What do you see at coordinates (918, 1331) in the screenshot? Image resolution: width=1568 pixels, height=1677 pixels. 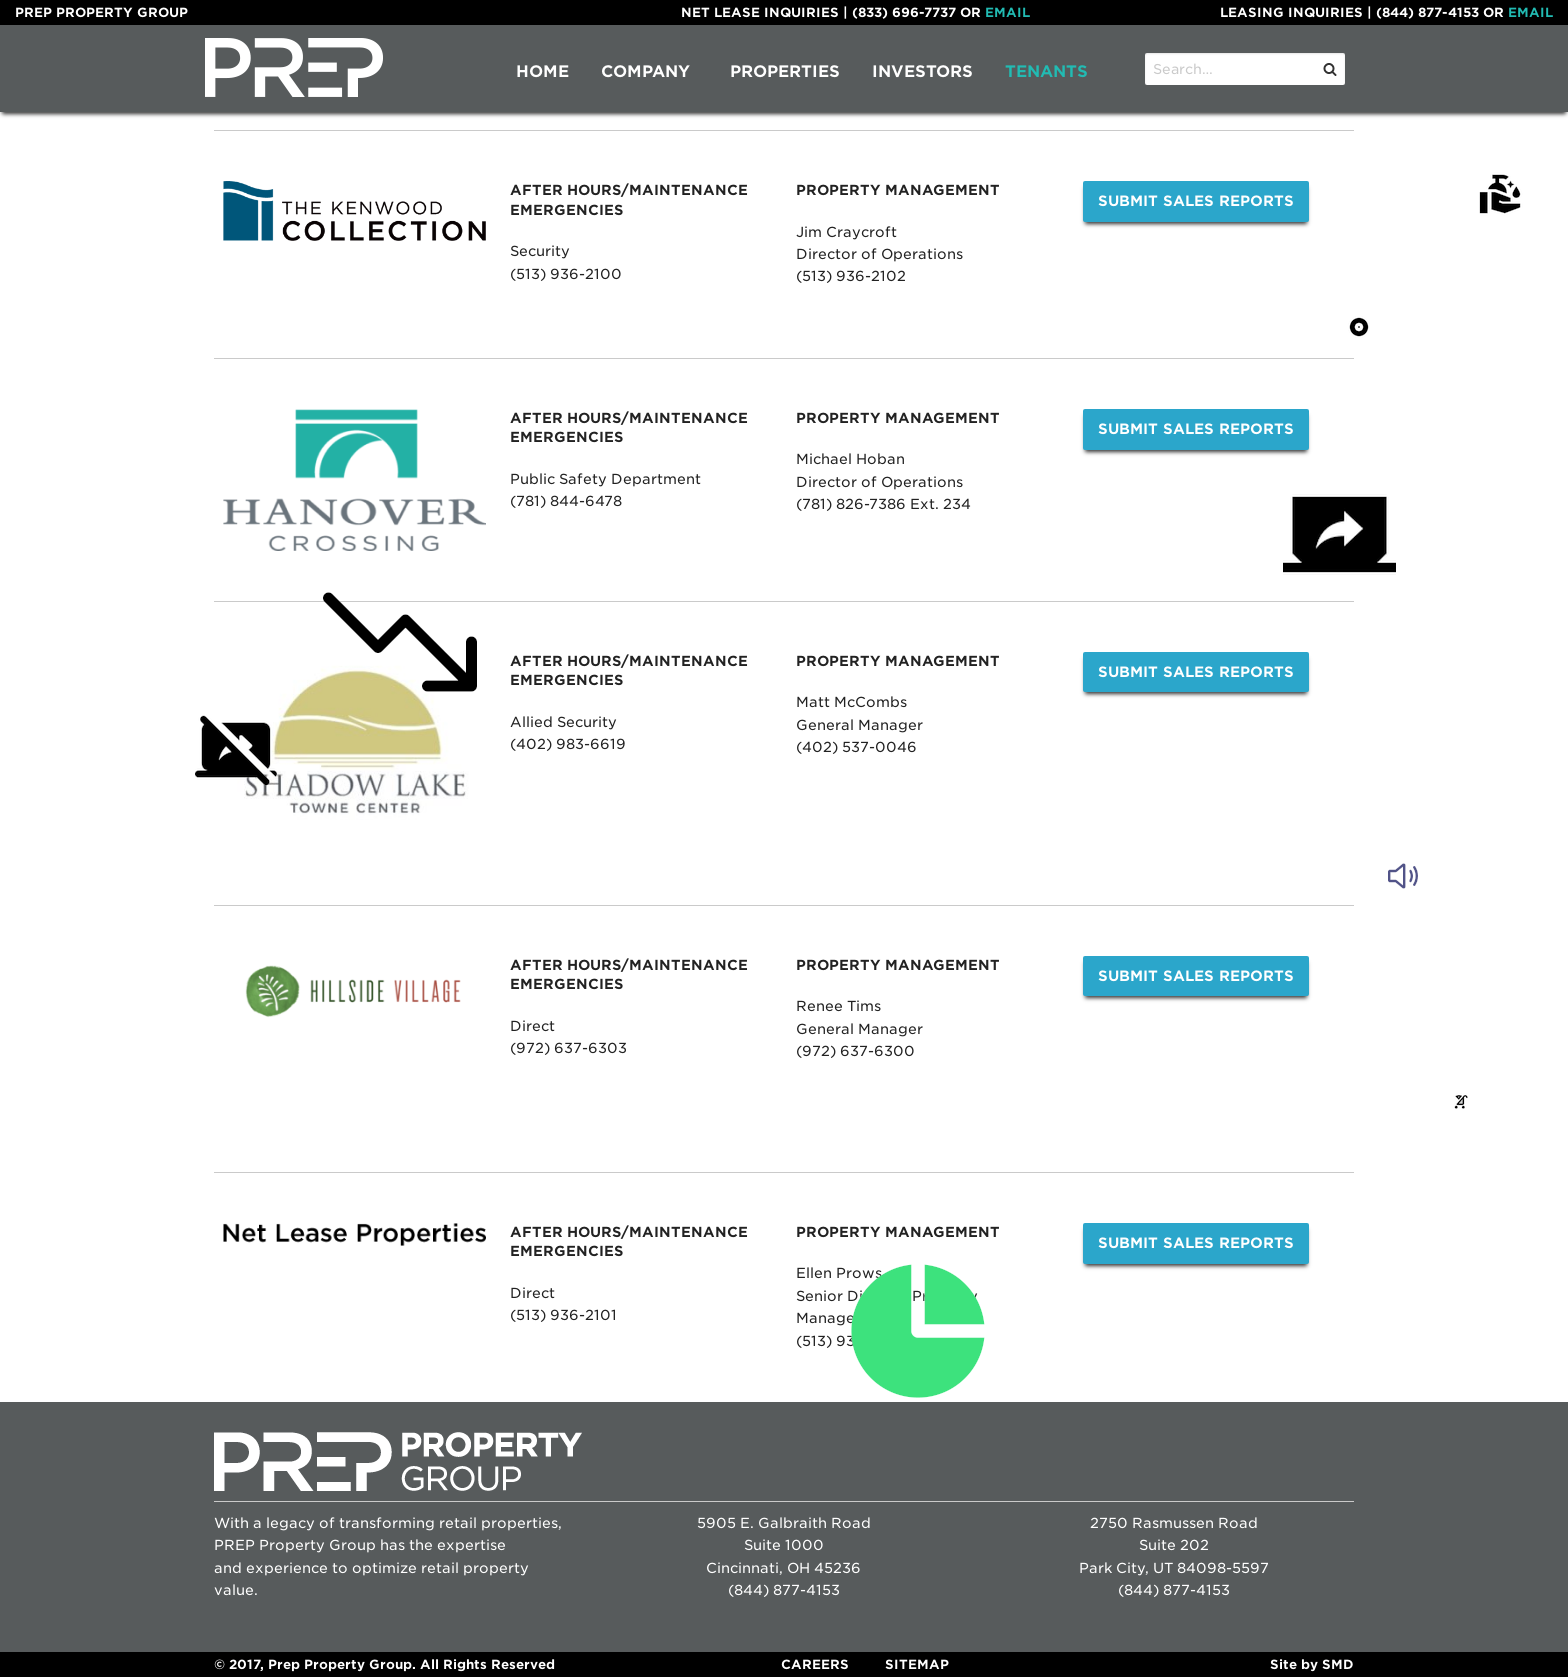 I see `view pie chart analytics` at bounding box center [918, 1331].